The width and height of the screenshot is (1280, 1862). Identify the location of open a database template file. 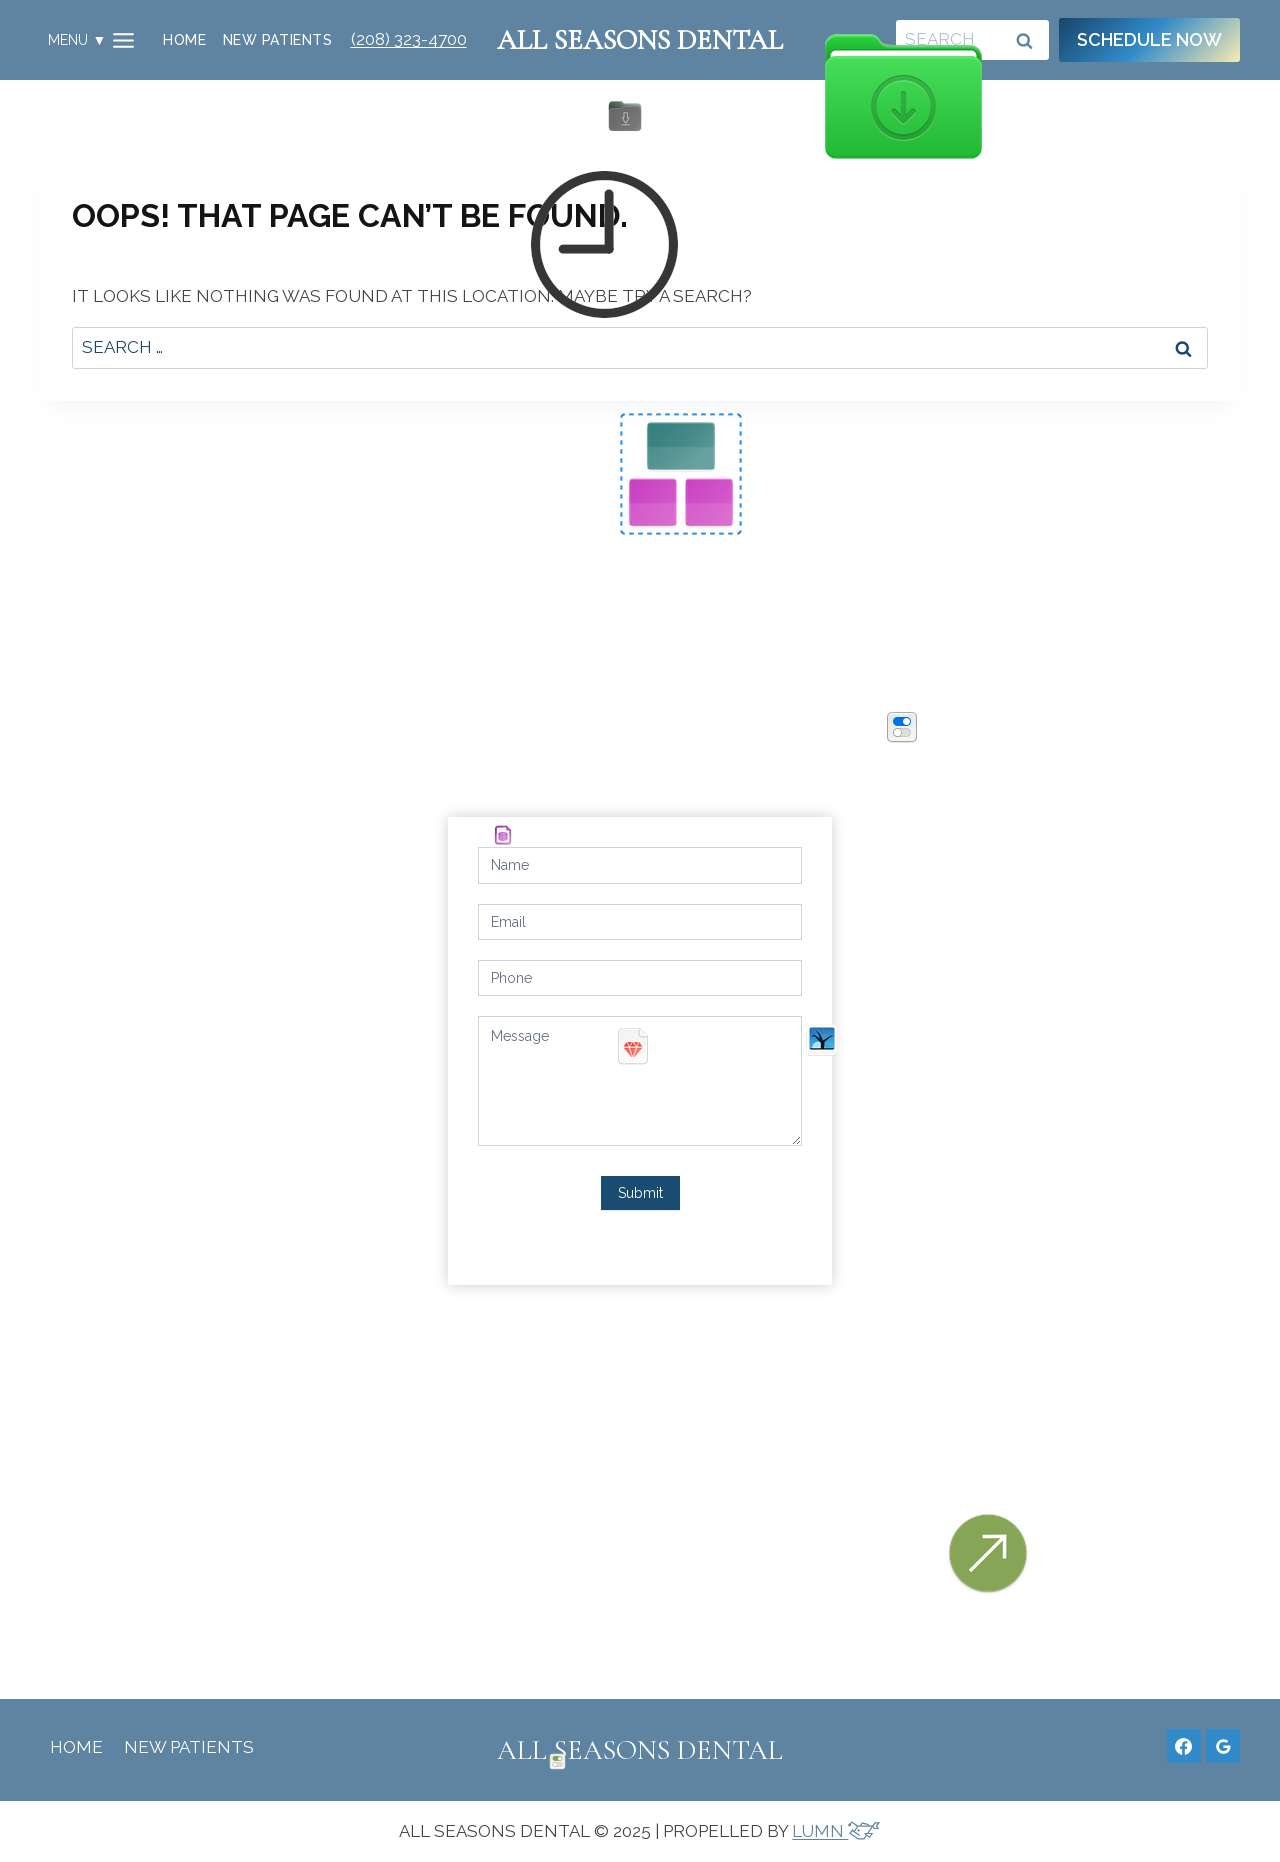
(503, 835).